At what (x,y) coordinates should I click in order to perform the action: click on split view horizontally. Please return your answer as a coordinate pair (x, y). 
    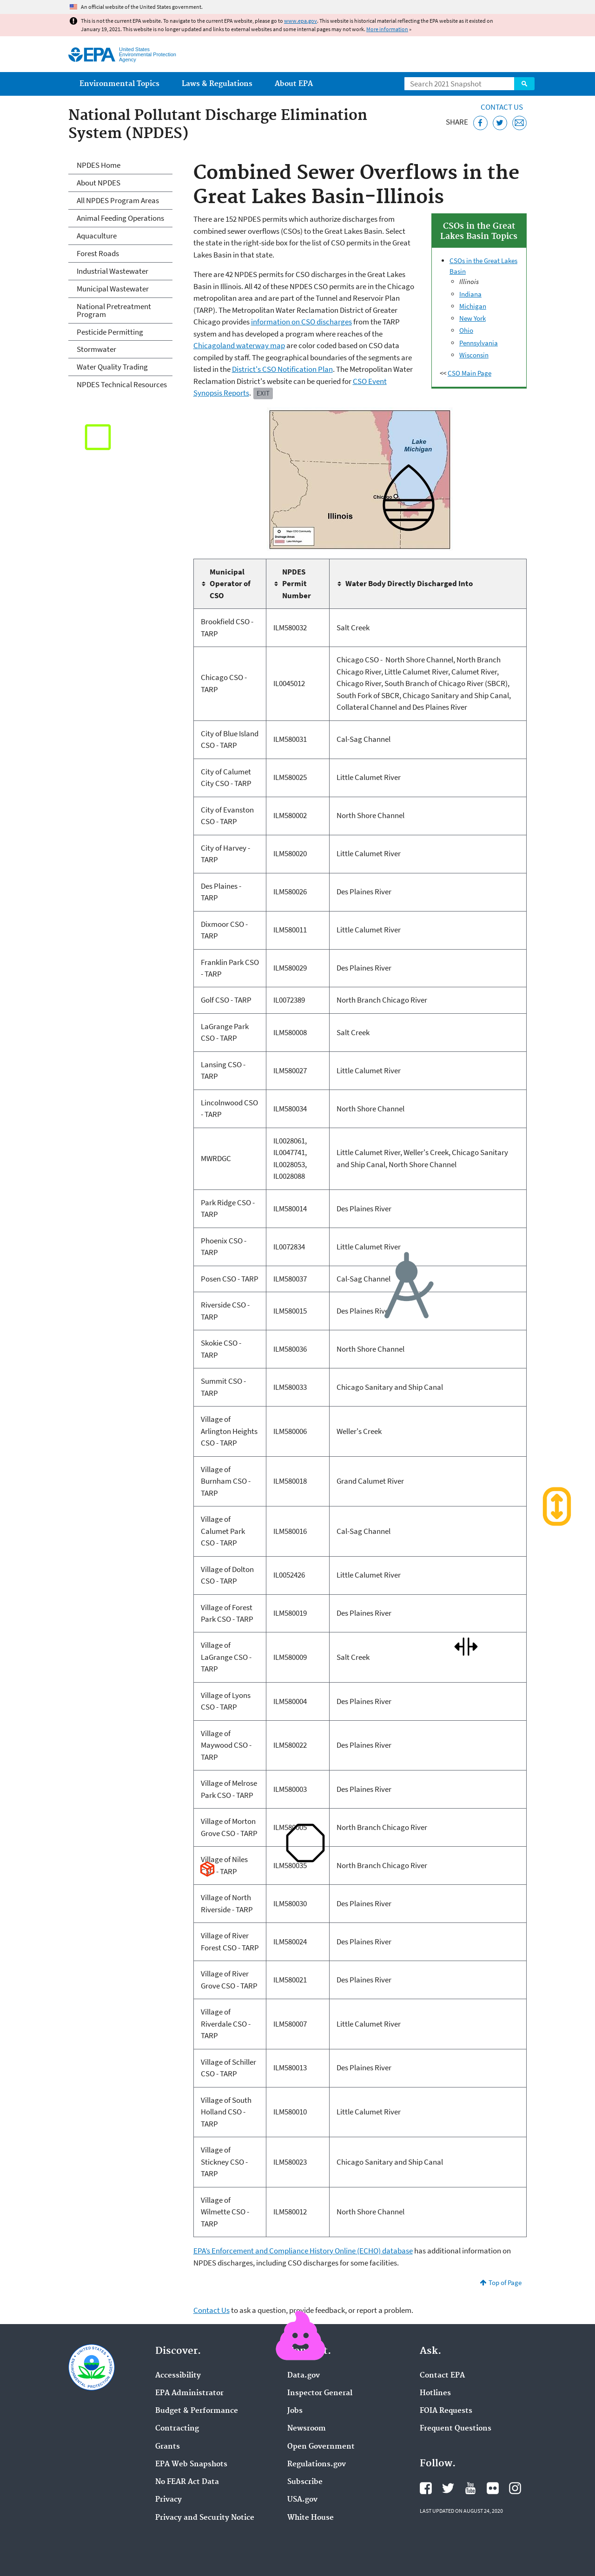
    Looking at the image, I should click on (466, 1646).